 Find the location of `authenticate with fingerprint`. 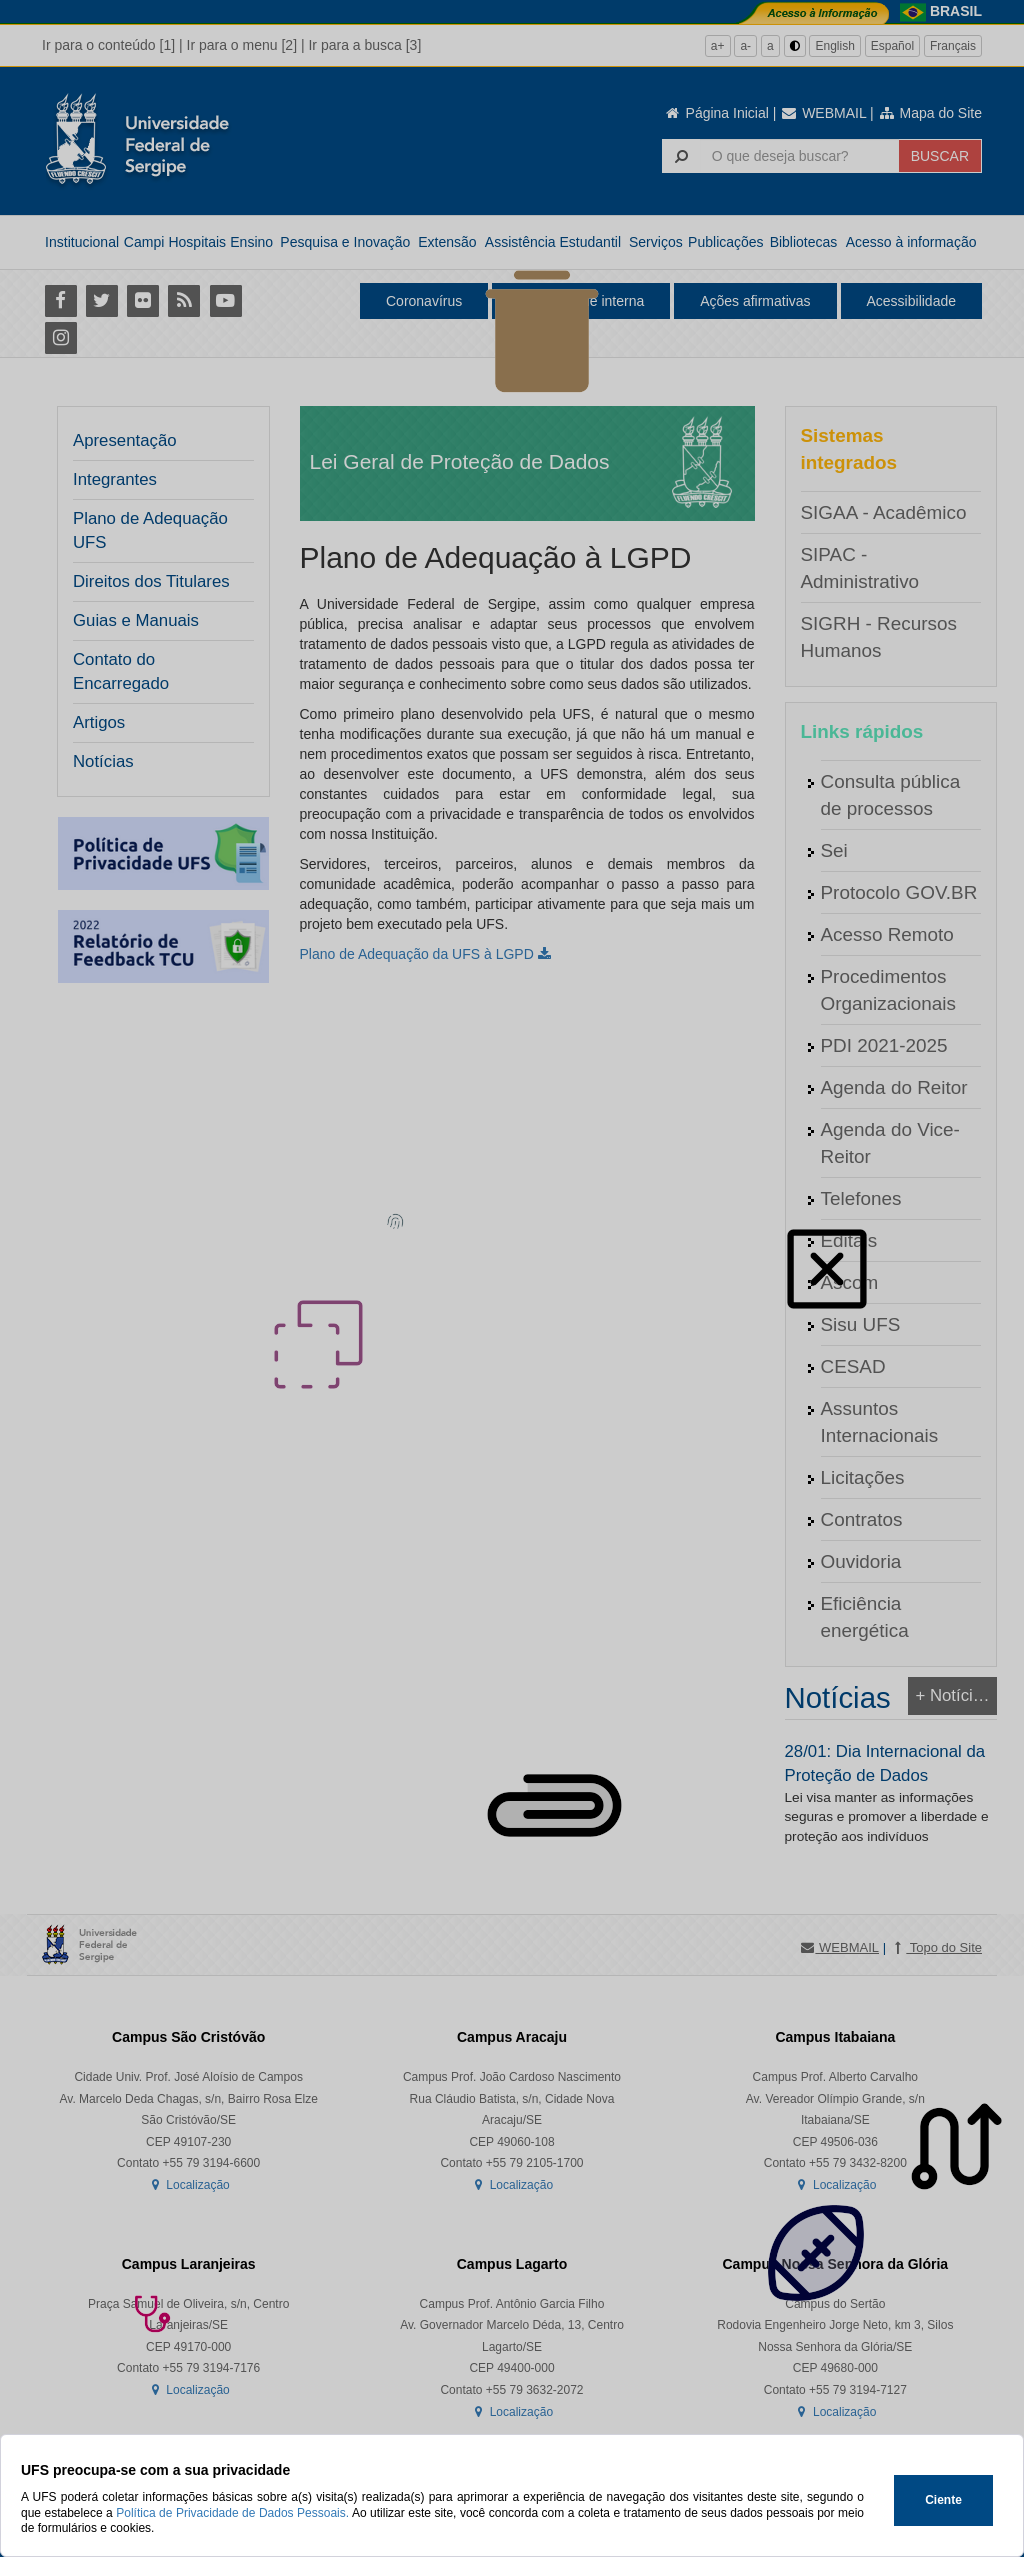

authenticate with fingerprint is located at coordinates (395, 1221).